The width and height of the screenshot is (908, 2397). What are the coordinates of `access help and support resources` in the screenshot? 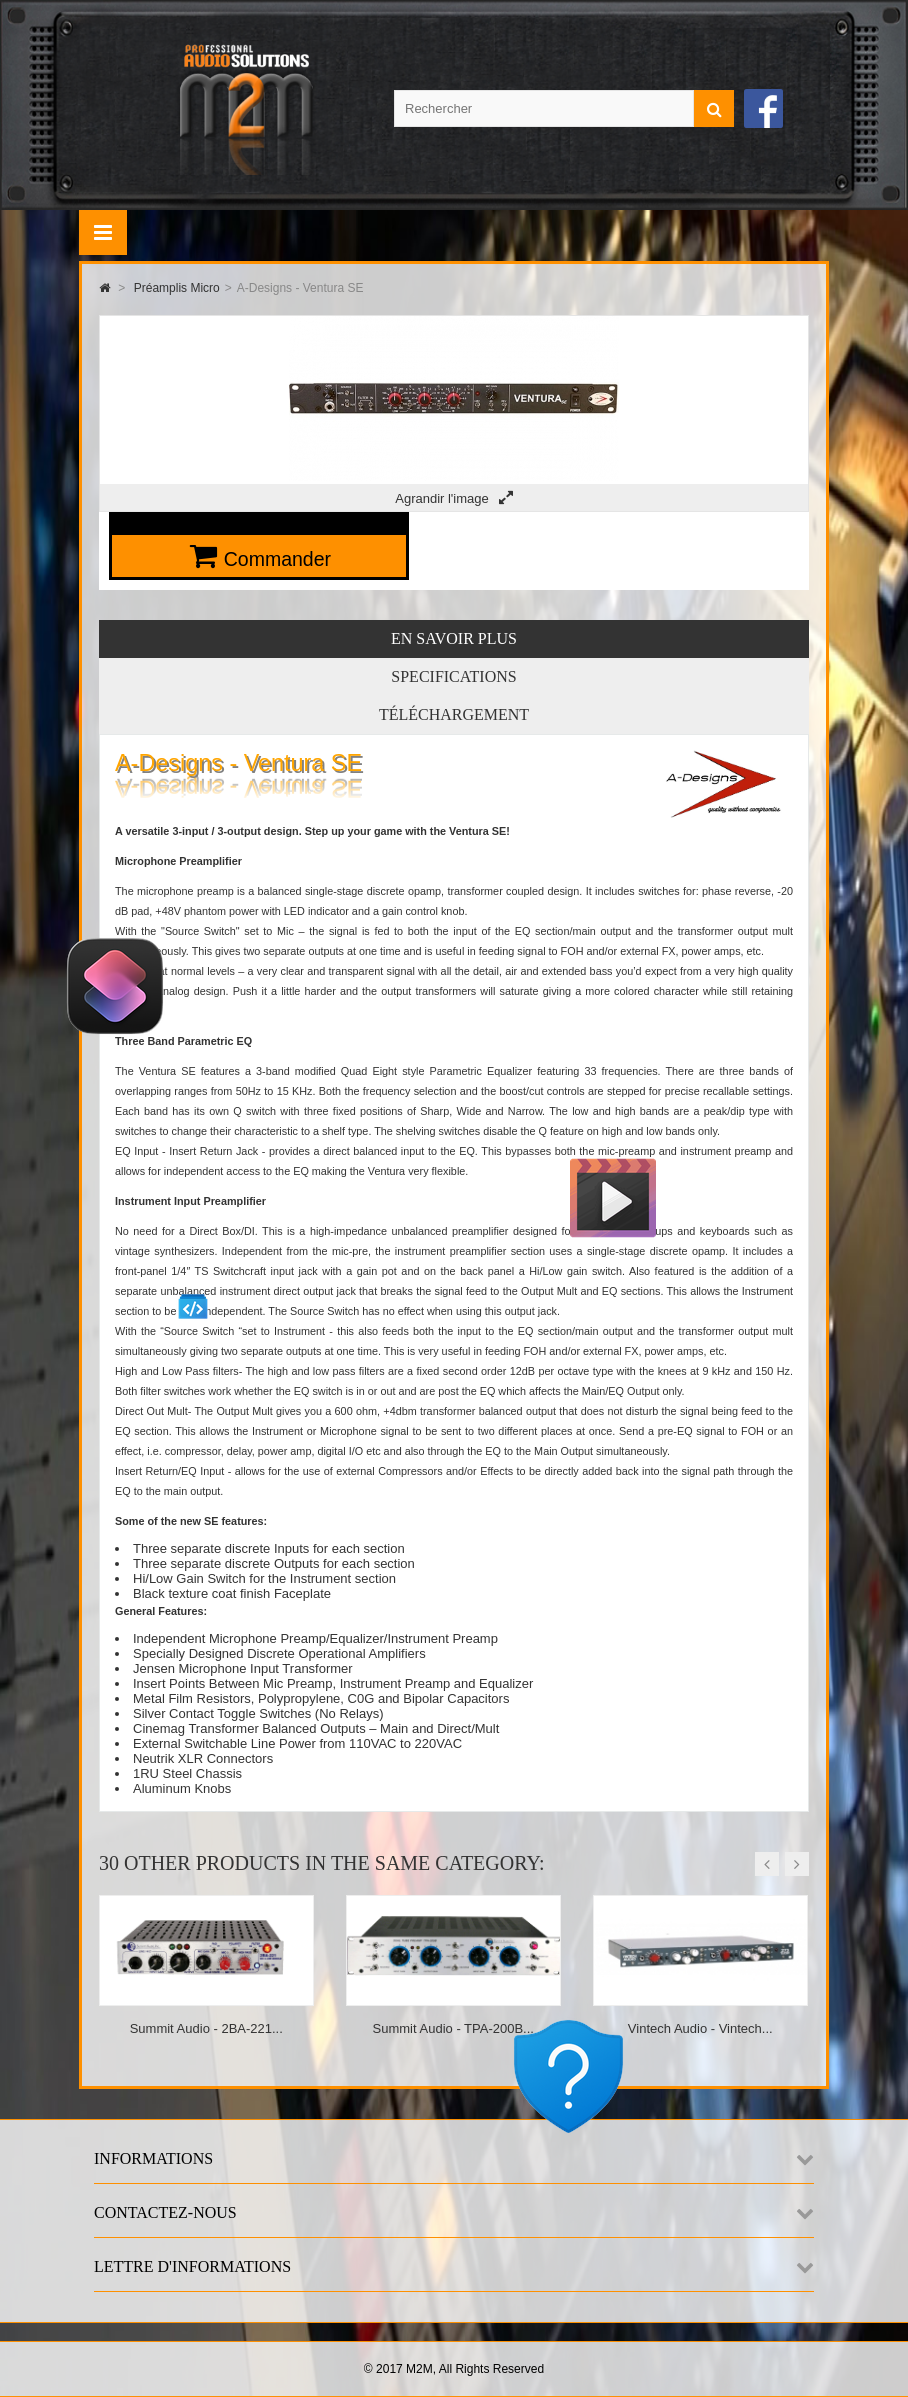 It's located at (568, 2076).